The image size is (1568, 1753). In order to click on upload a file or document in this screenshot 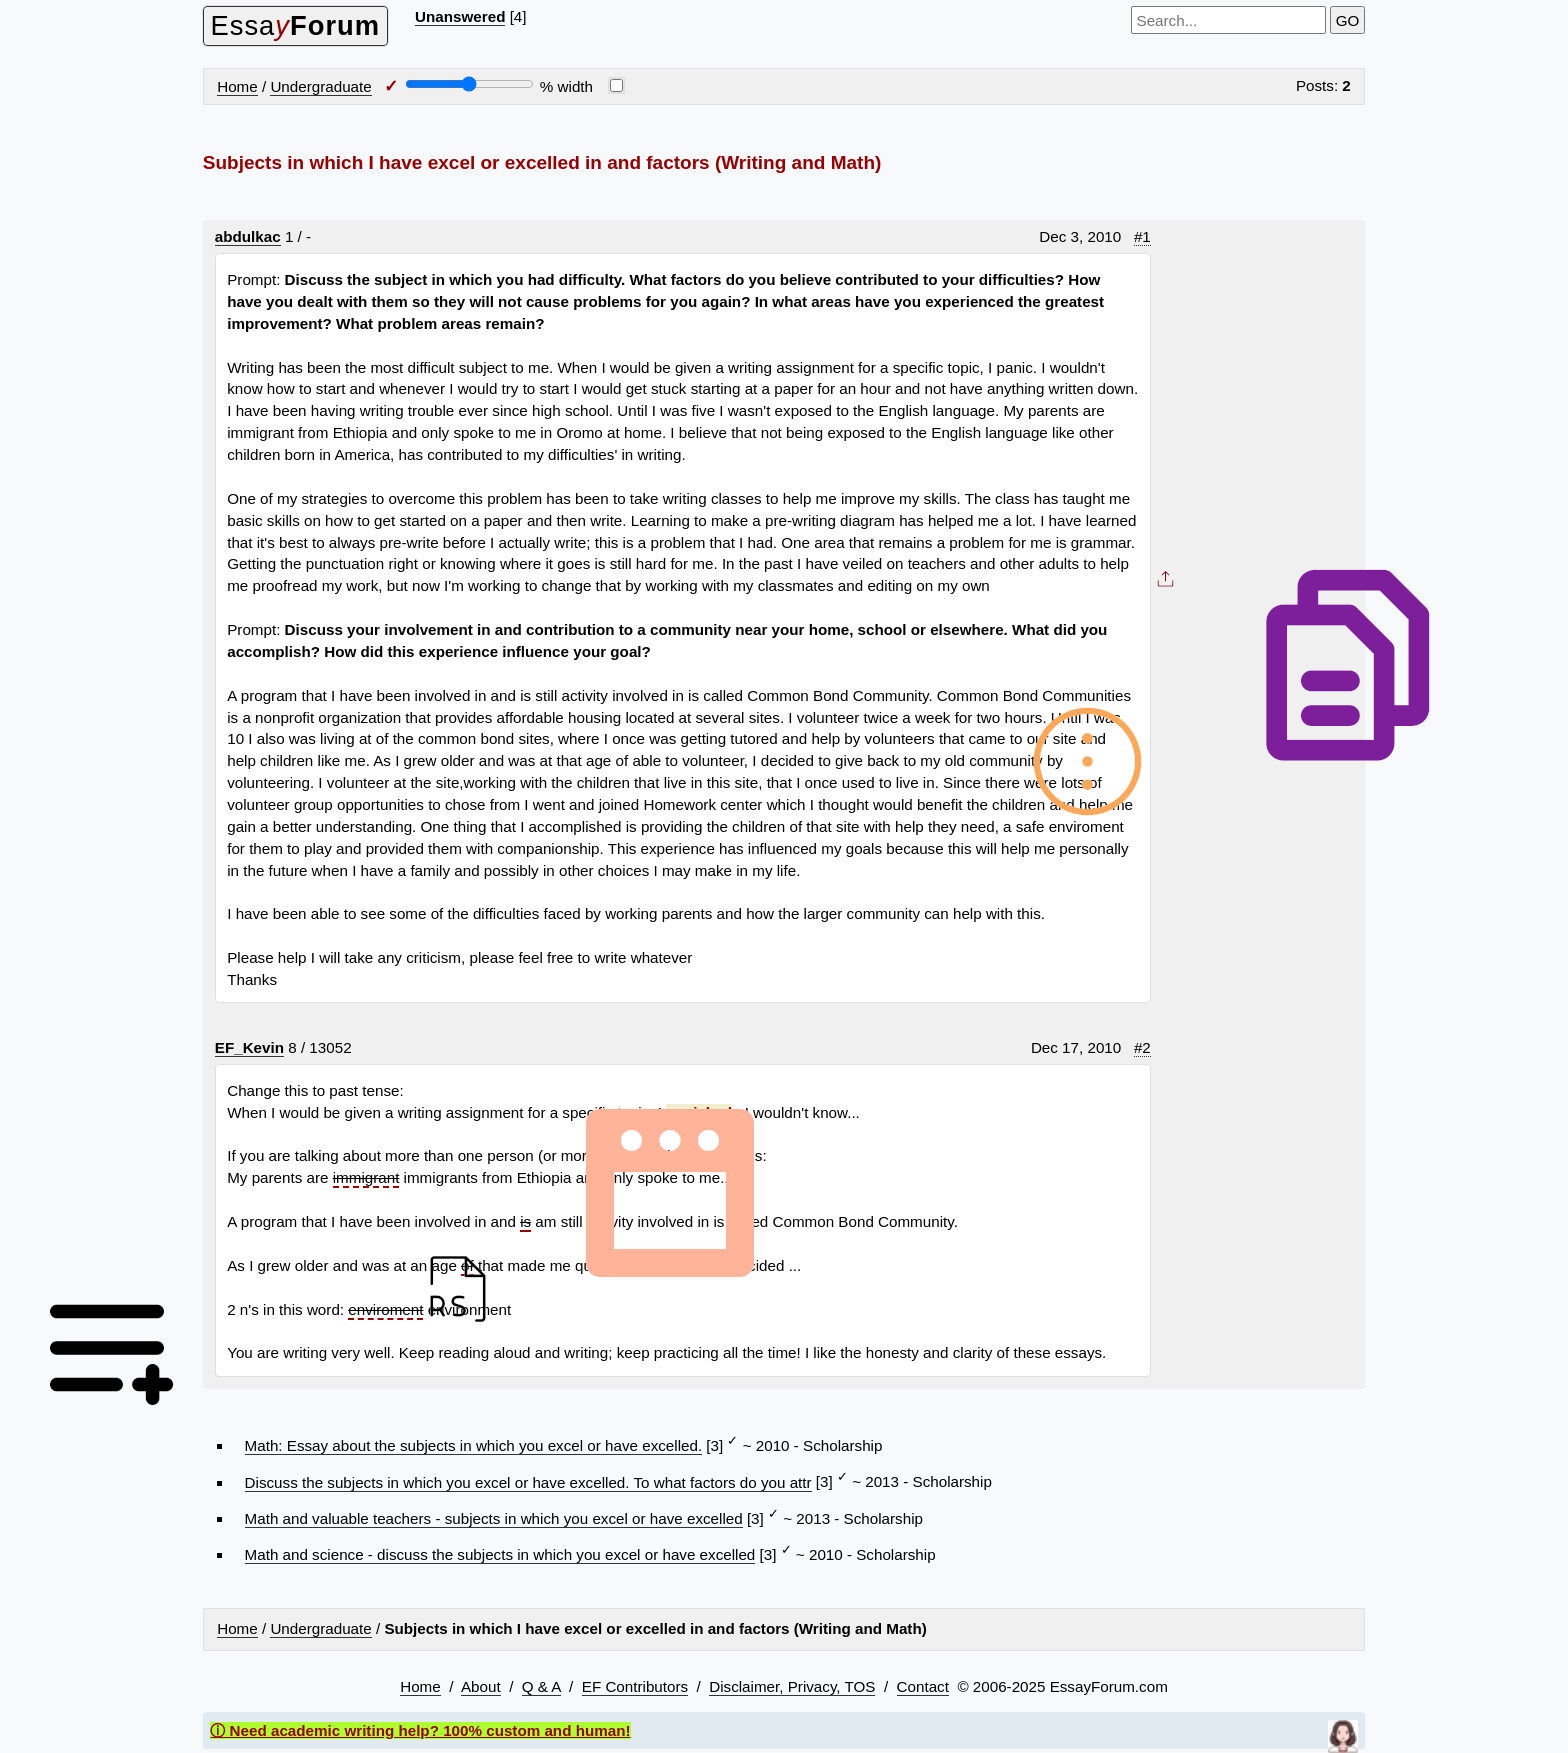, I will do `click(1165, 579)`.